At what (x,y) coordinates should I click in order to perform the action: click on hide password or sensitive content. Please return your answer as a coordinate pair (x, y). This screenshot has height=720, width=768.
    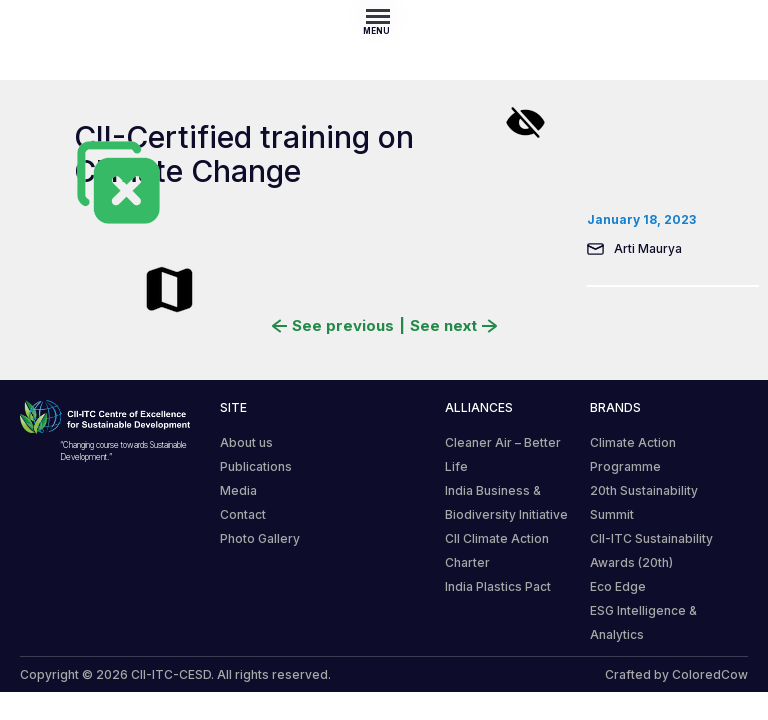
    Looking at the image, I should click on (525, 122).